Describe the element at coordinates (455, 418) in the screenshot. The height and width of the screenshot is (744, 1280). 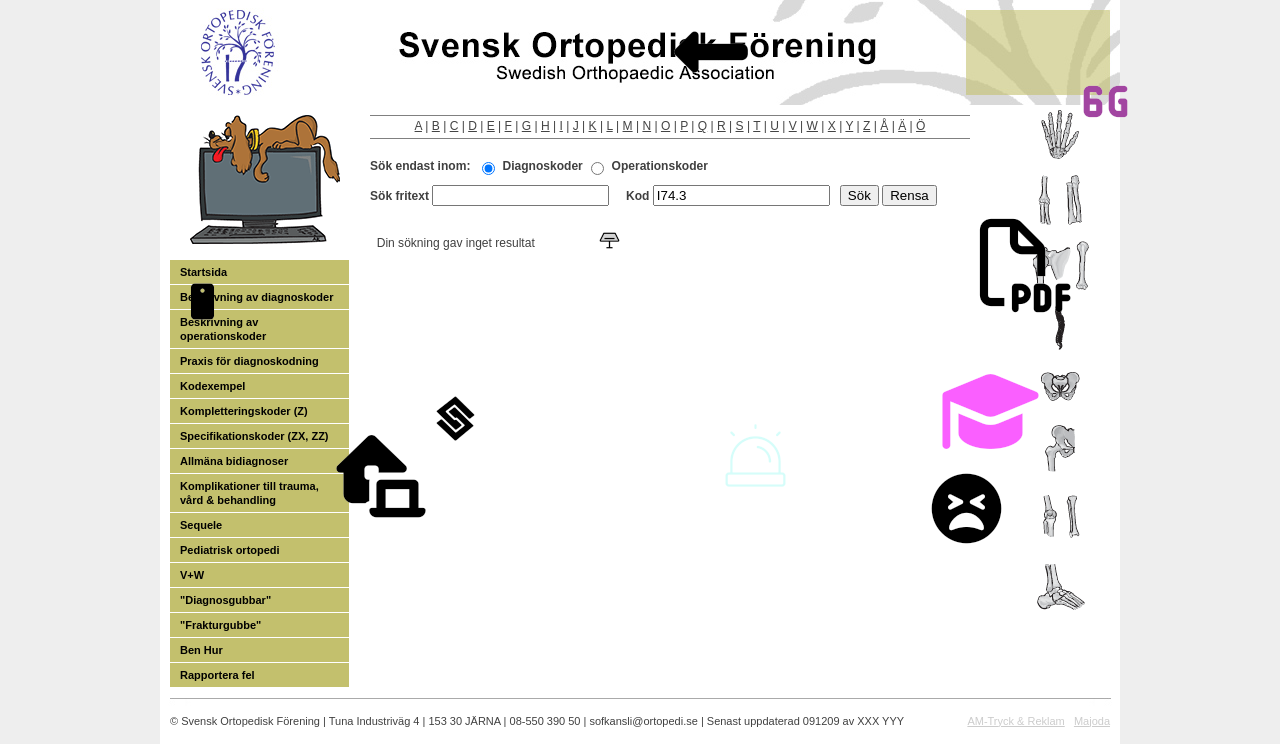
I see `staylinked company logo` at that location.